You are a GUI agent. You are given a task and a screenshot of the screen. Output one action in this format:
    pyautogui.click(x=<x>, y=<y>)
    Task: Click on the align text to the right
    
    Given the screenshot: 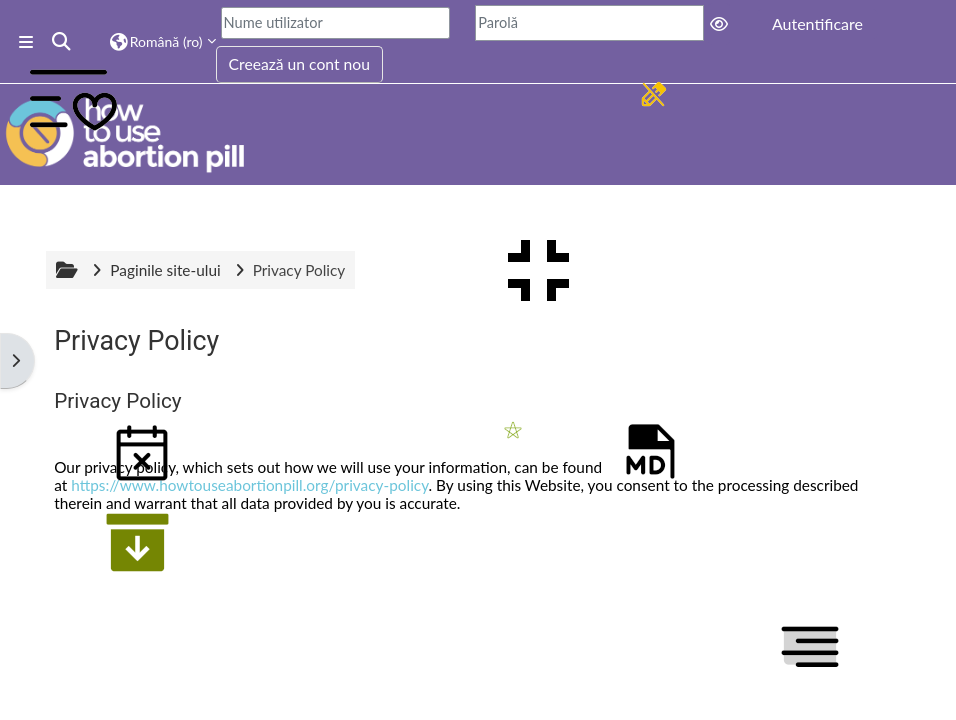 What is the action you would take?
    pyautogui.click(x=810, y=648)
    